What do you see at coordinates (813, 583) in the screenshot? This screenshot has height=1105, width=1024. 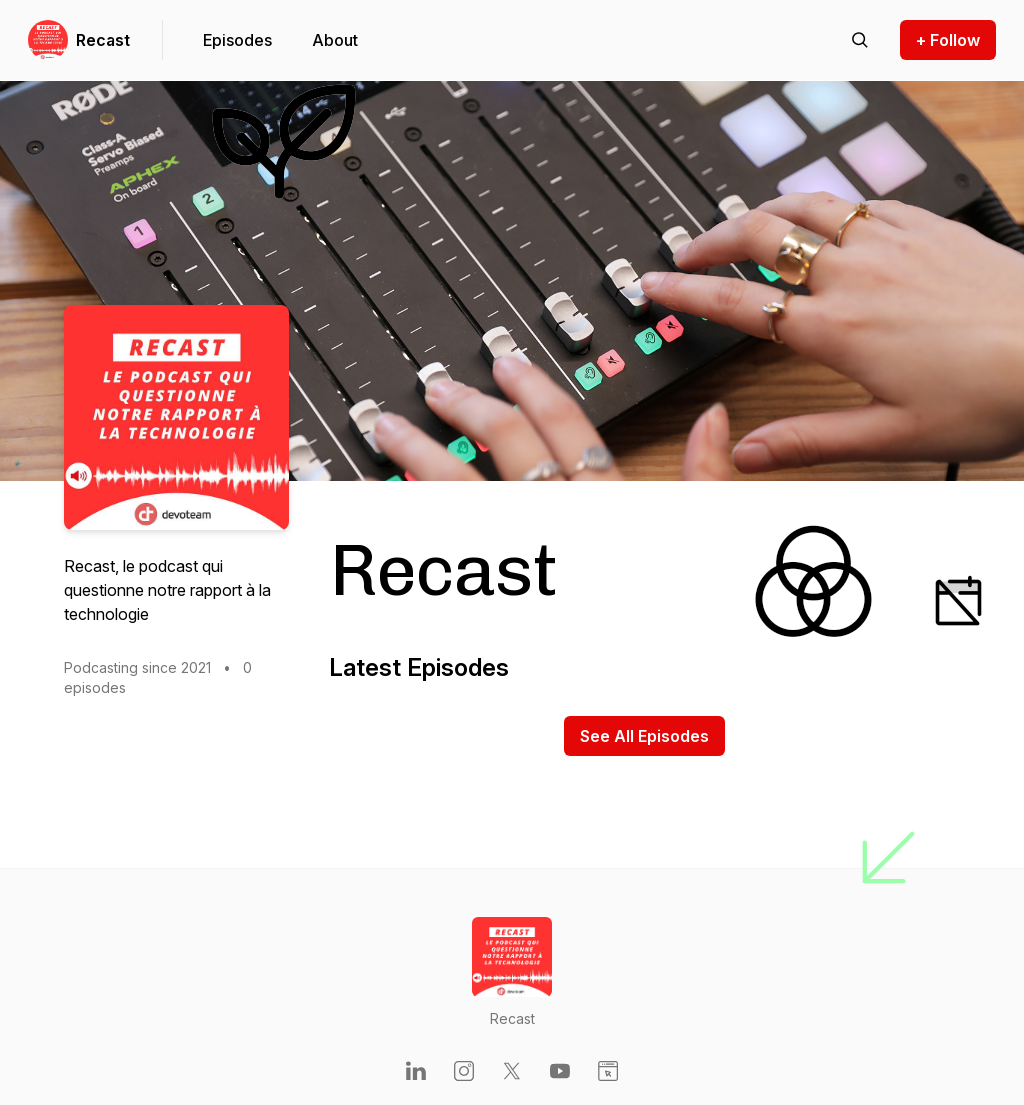 I see `view overlapping data or shared elements` at bounding box center [813, 583].